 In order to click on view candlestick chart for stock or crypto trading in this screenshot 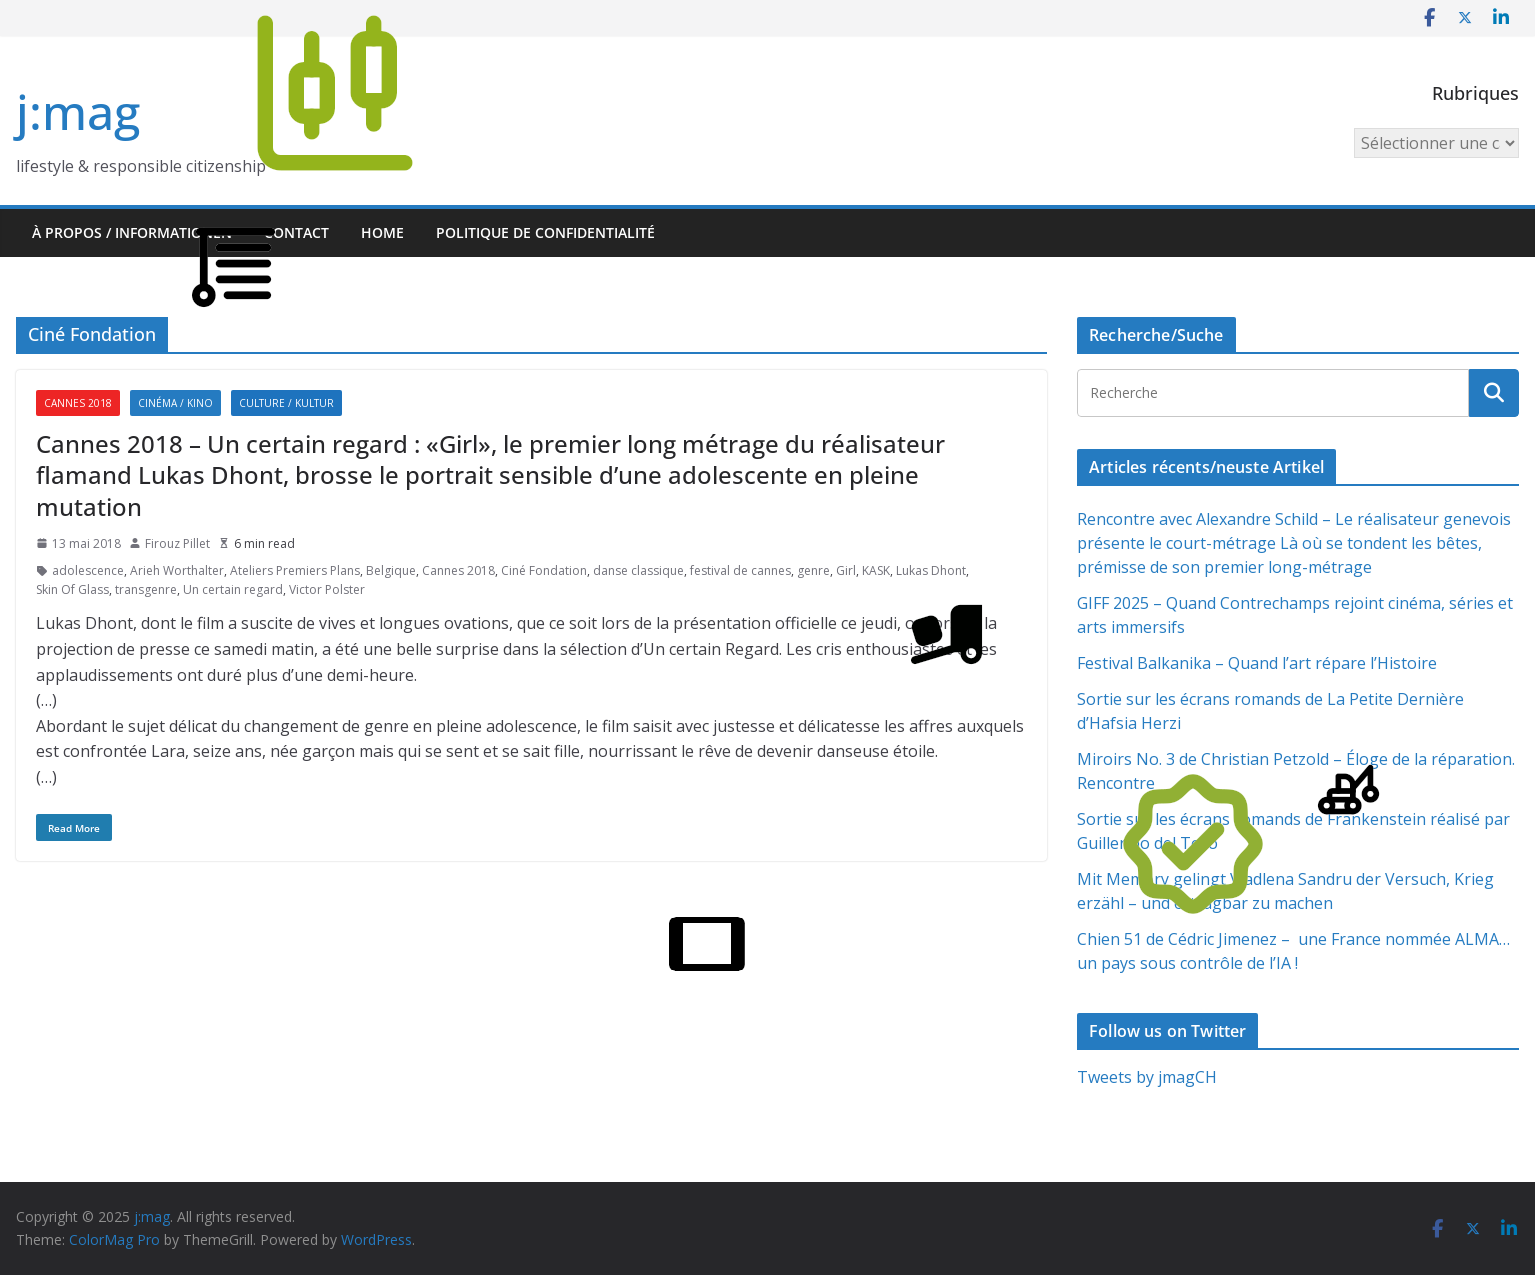, I will do `click(335, 93)`.